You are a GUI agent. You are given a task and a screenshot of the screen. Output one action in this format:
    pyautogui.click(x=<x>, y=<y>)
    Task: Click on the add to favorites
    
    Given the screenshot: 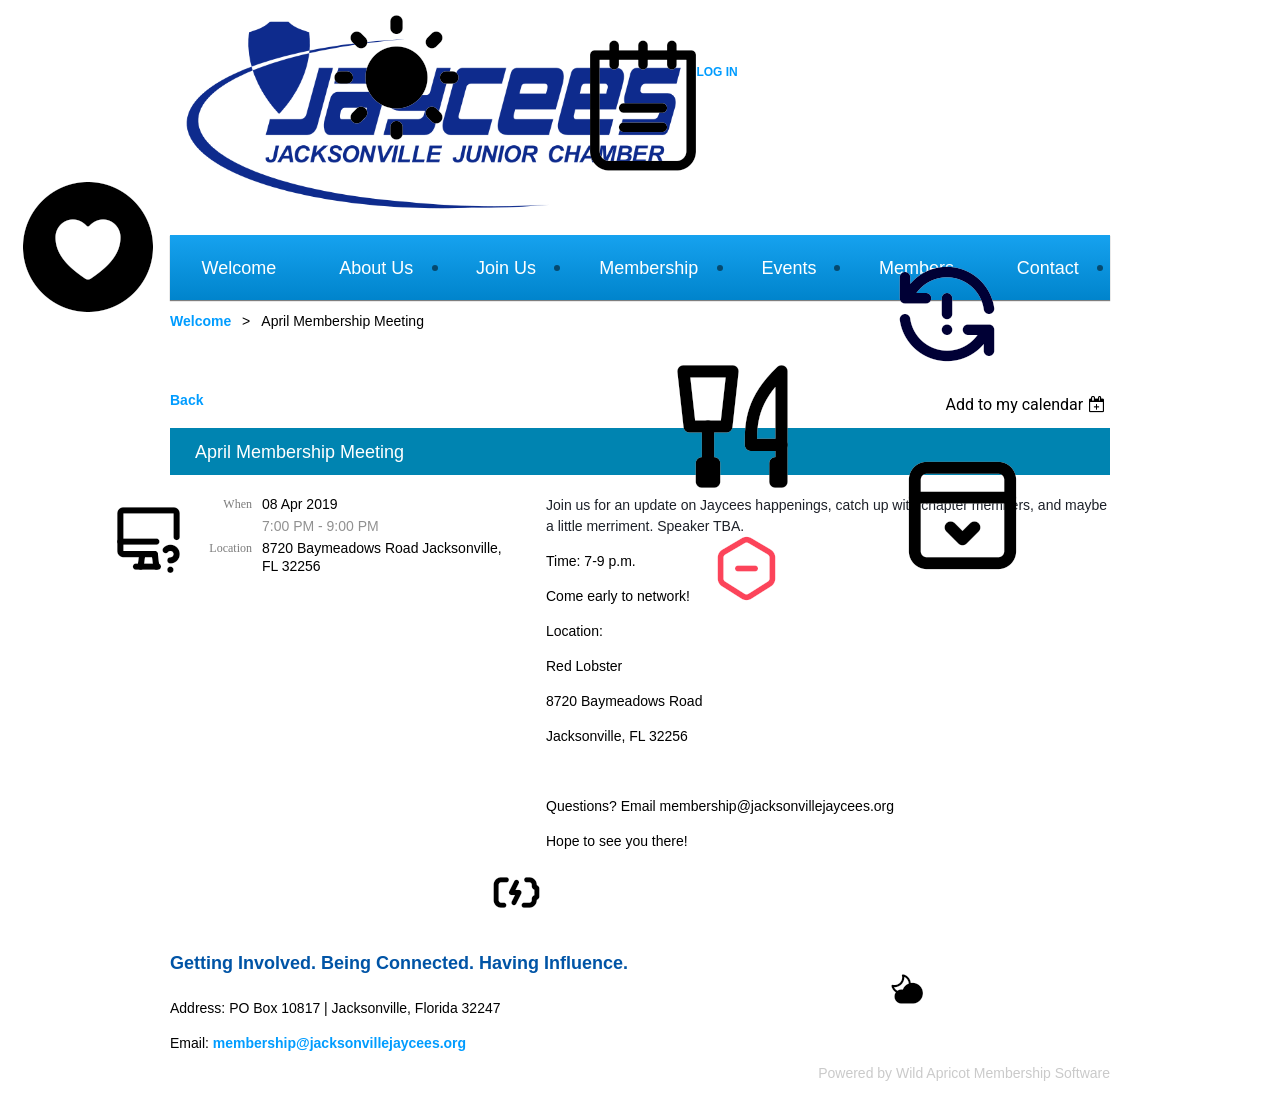 What is the action you would take?
    pyautogui.click(x=88, y=247)
    